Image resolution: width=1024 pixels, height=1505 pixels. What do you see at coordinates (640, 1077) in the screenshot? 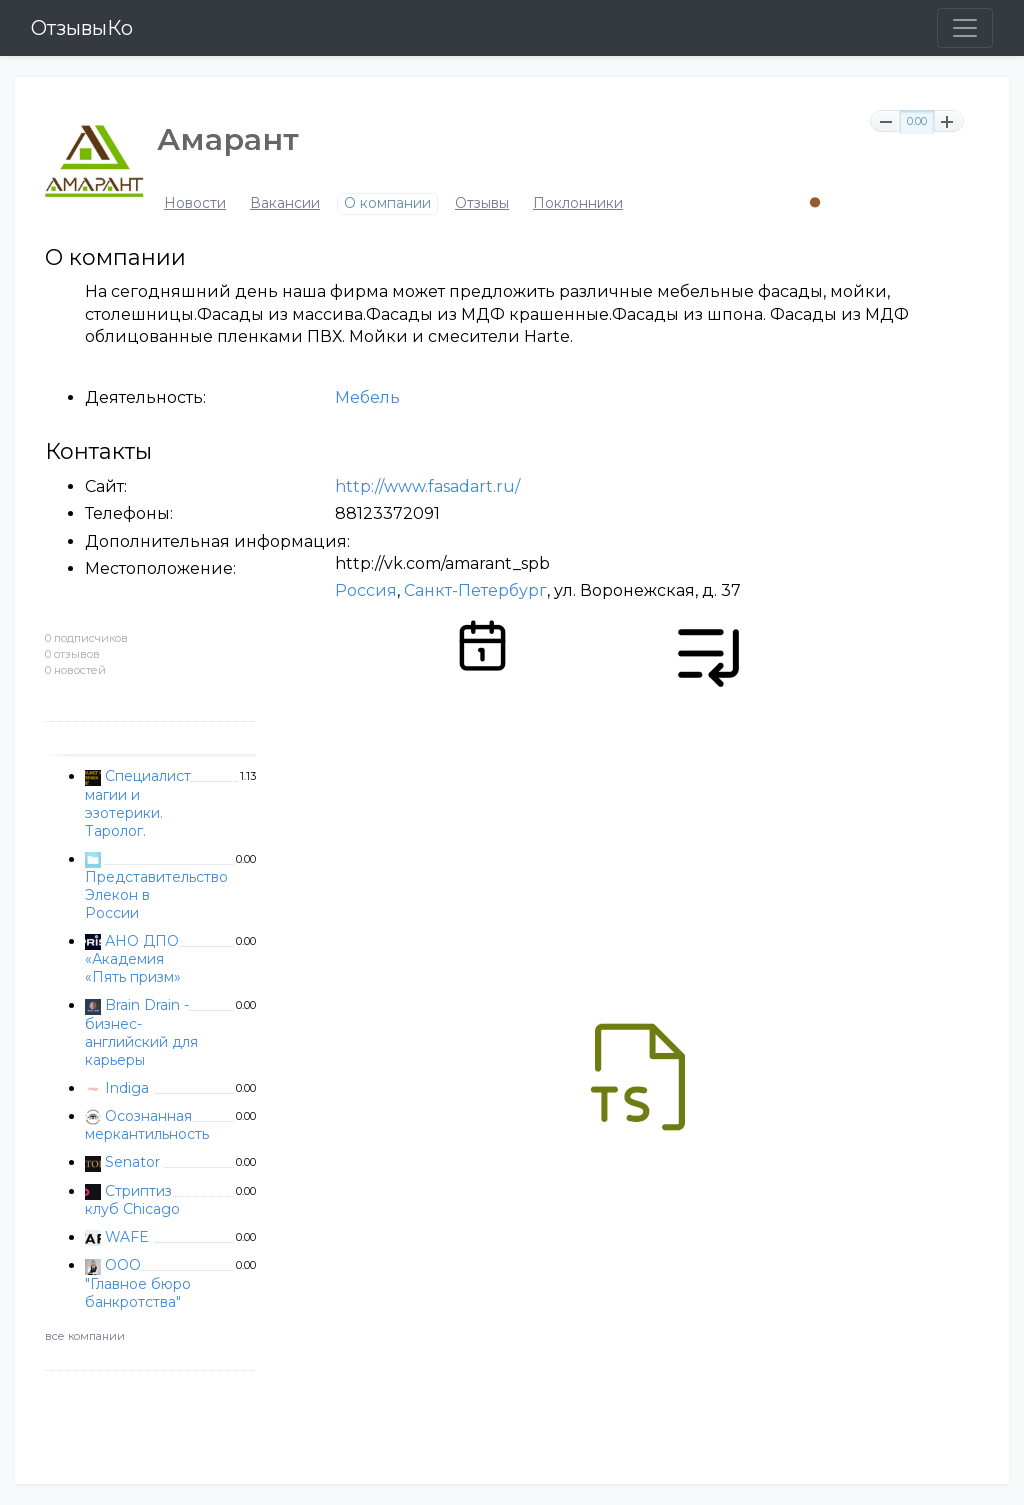
I see `a TypeScript file` at bounding box center [640, 1077].